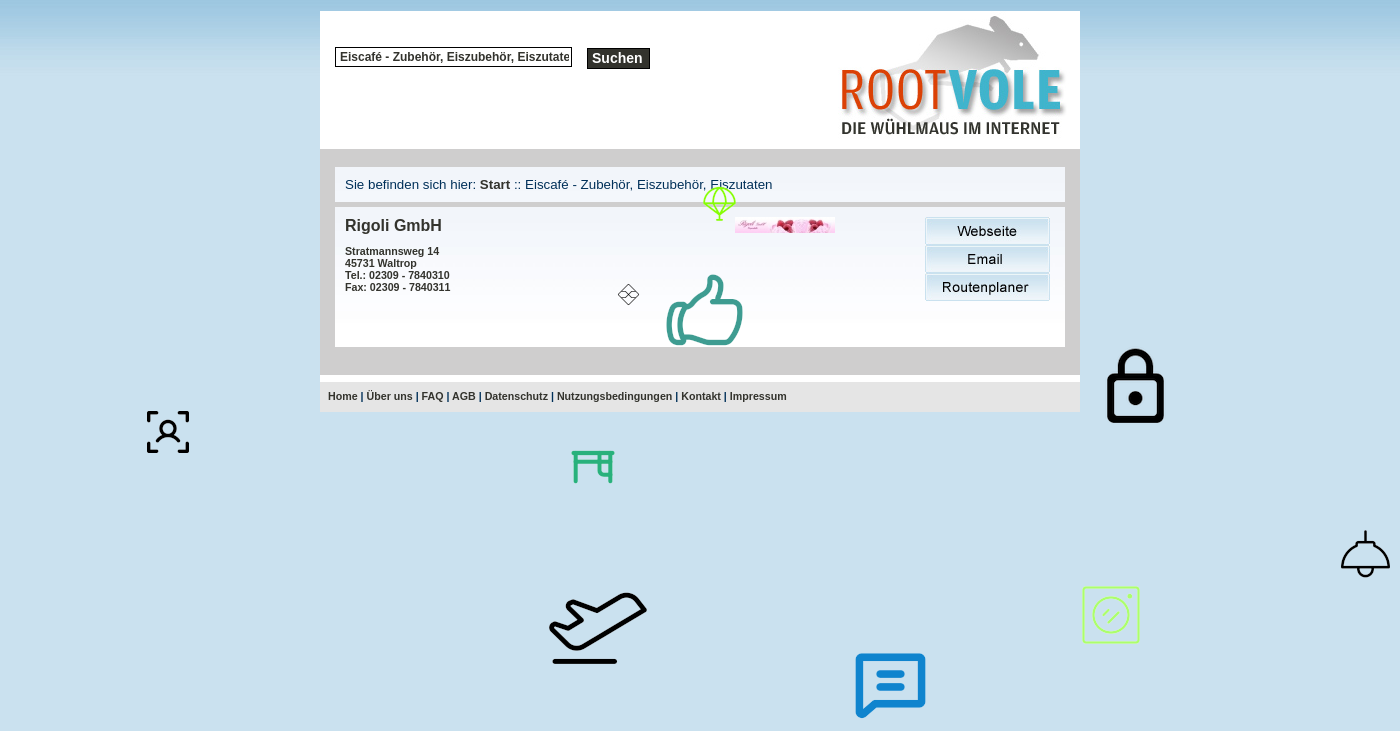 The height and width of the screenshot is (731, 1400). What do you see at coordinates (1135, 387) in the screenshot?
I see `indicates a locked or secured item` at bounding box center [1135, 387].